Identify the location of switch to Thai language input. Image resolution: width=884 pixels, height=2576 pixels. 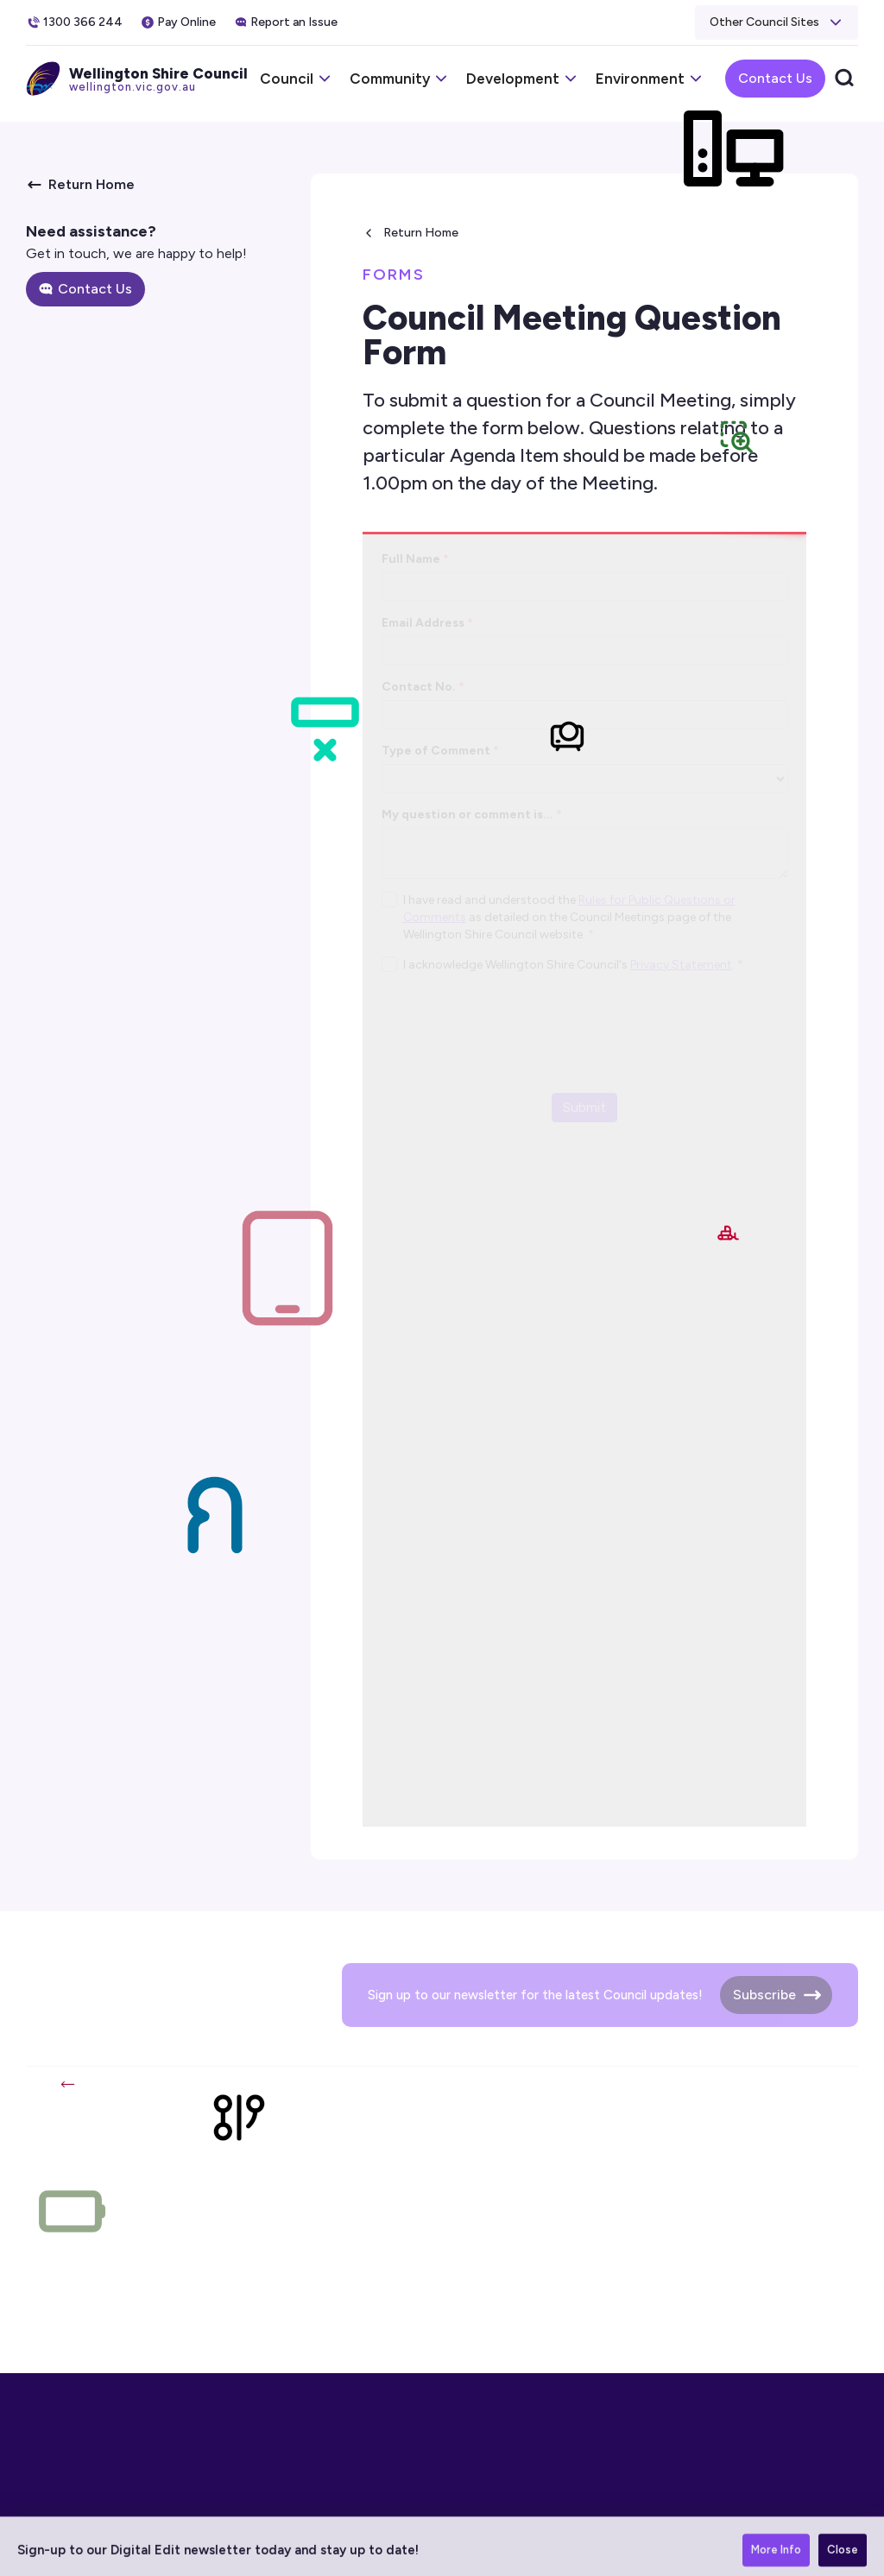
(215, 1515).